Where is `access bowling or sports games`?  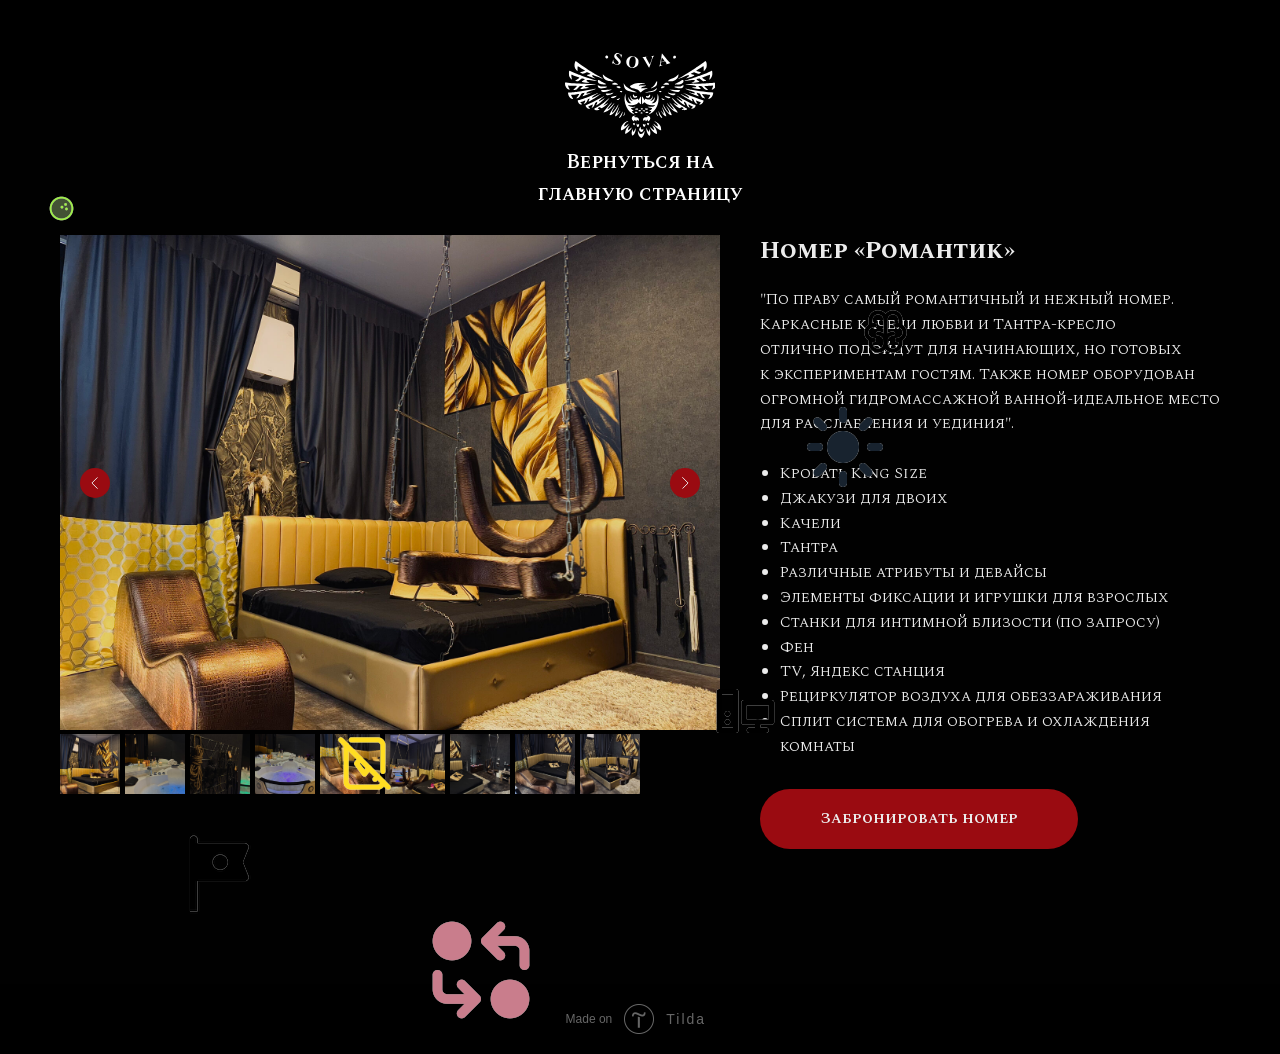
access bowling or sports games is located at coordinates (61, 208).